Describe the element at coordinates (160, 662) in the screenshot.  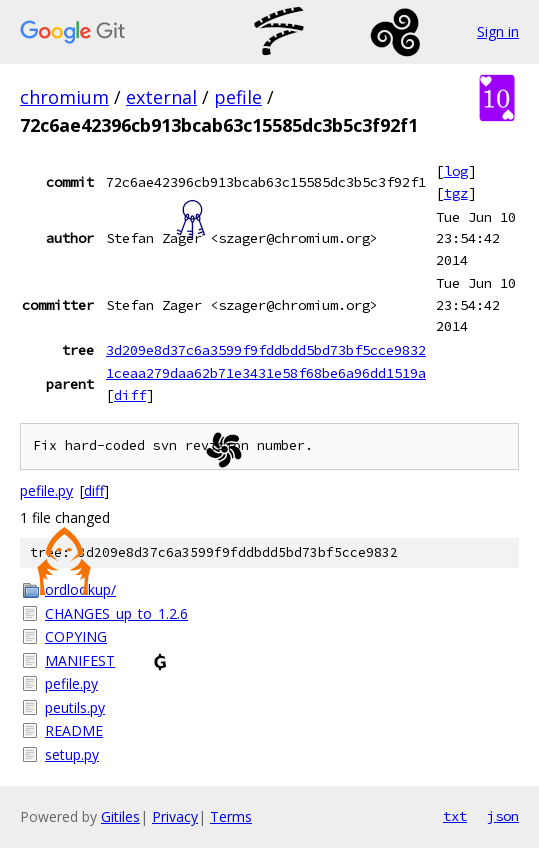
I see `view your current credits balance` at that location.